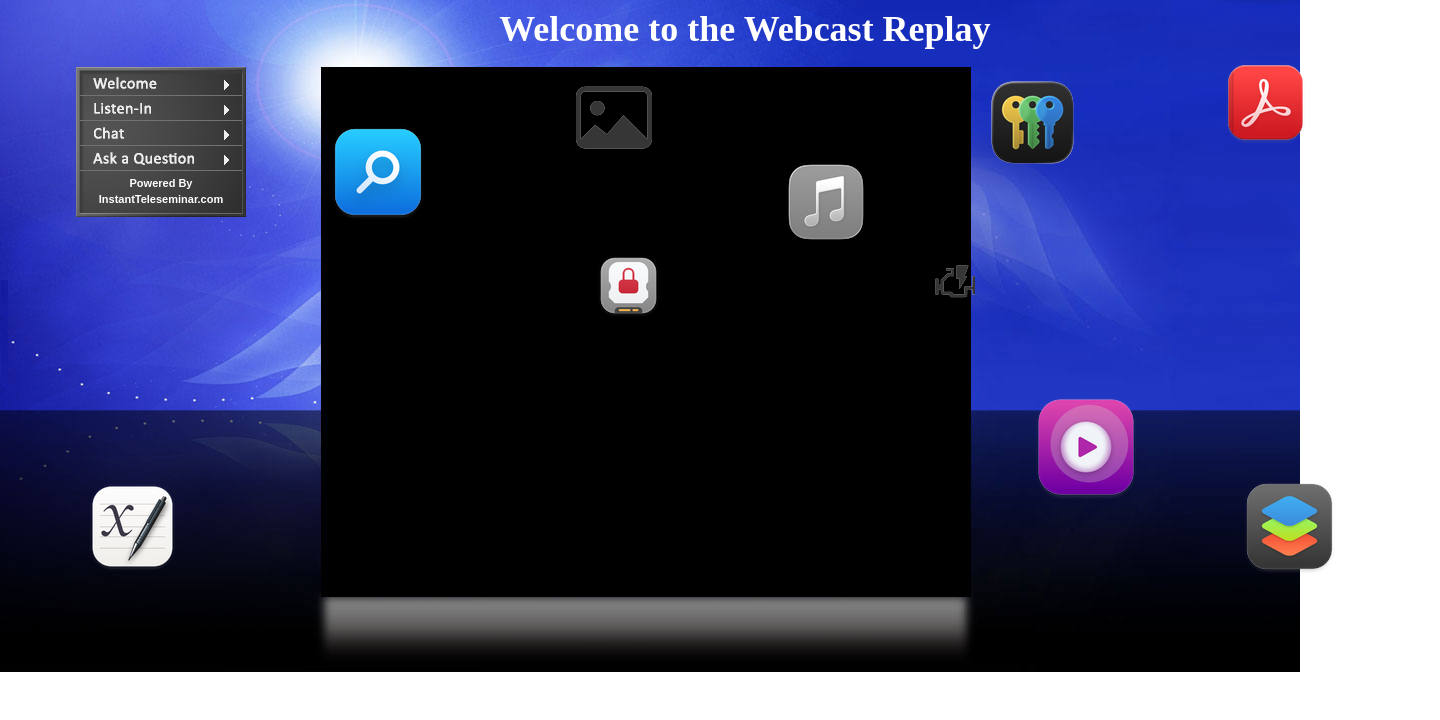  Describe the element at coordinates (1265, 102) in the screenshot. I see `open adobe acrobat reader` at that location.